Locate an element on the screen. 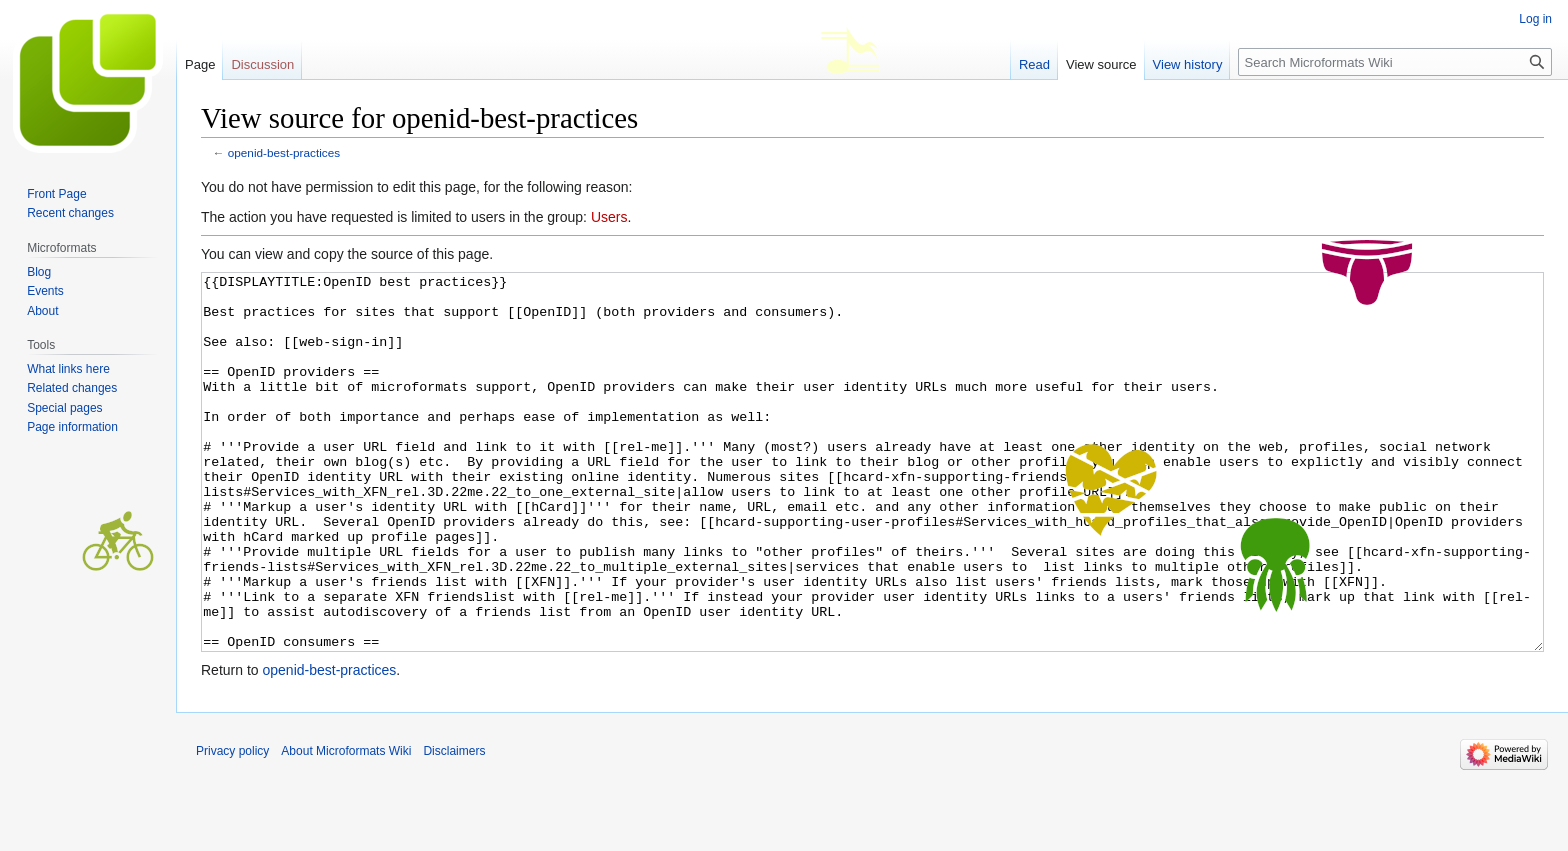 The width and height of the screenshot is (1568, 851). indicates a healing or mending heart status is located at coordinates (1111, 490).